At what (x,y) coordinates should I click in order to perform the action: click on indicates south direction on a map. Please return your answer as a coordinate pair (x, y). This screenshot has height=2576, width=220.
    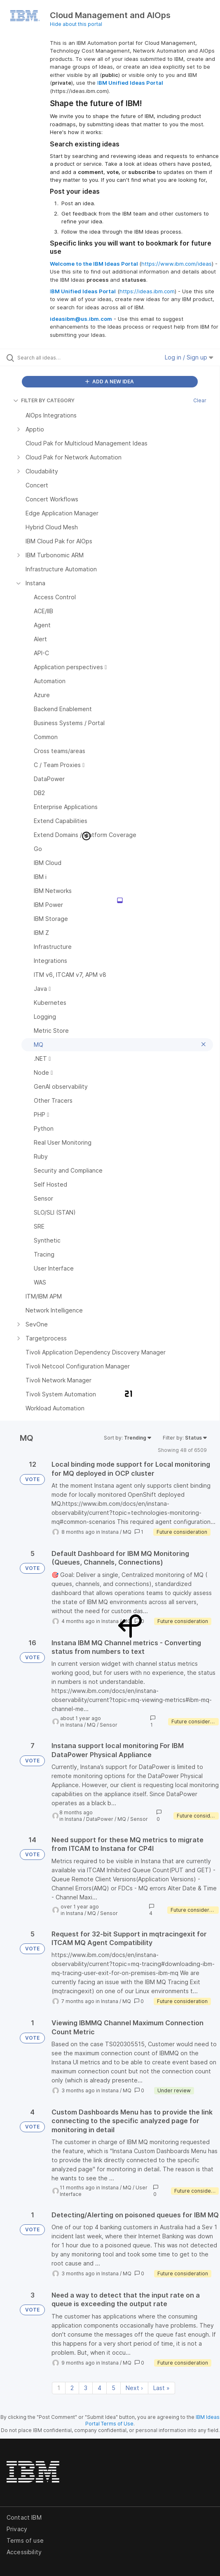
    Looking at the image, I should click on (86, 836).